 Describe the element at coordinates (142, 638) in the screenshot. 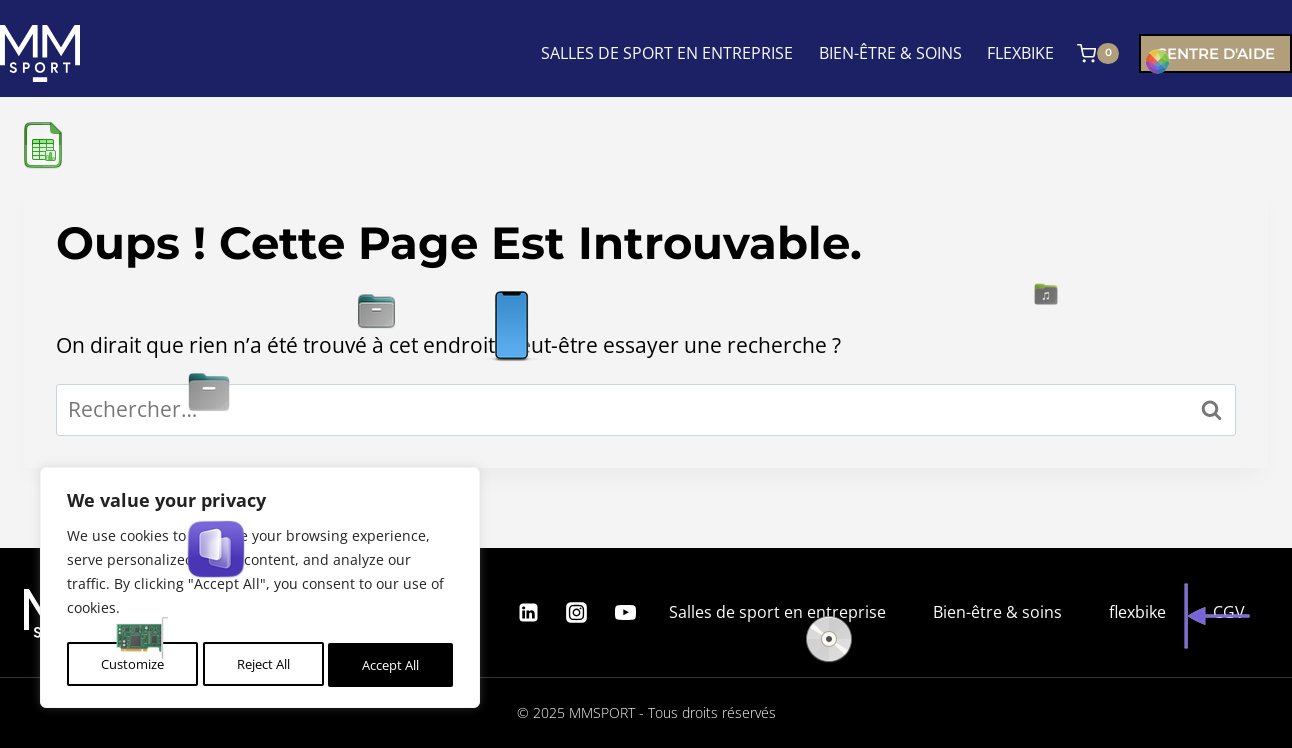

I see `view motherboard or hardware information` at that location.